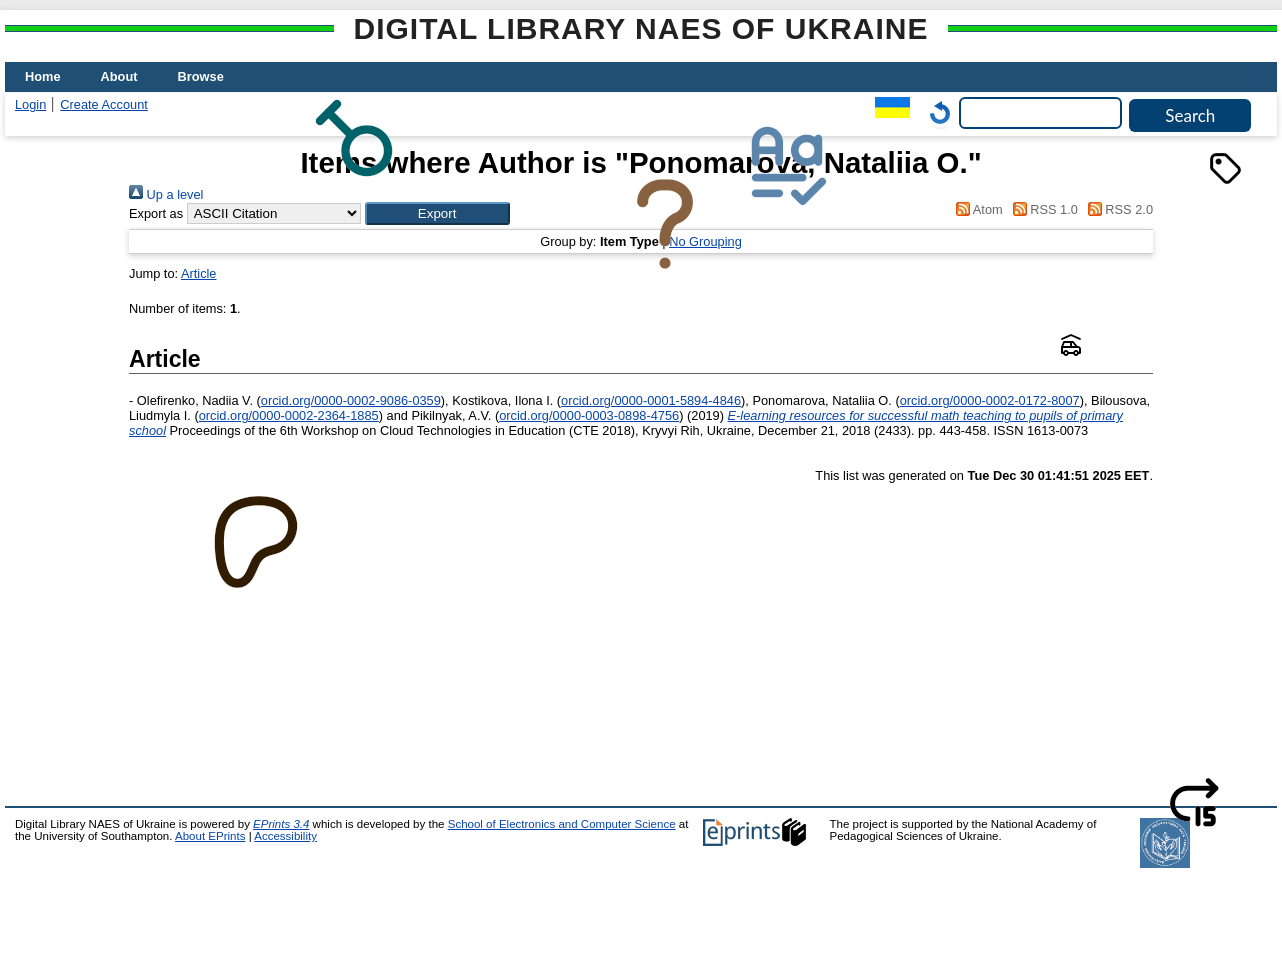 The height and width of the screenshot is (953, 1282). Describe the element at coordinates (665, 224) in the screenshot. I see `access help or support` at that location.